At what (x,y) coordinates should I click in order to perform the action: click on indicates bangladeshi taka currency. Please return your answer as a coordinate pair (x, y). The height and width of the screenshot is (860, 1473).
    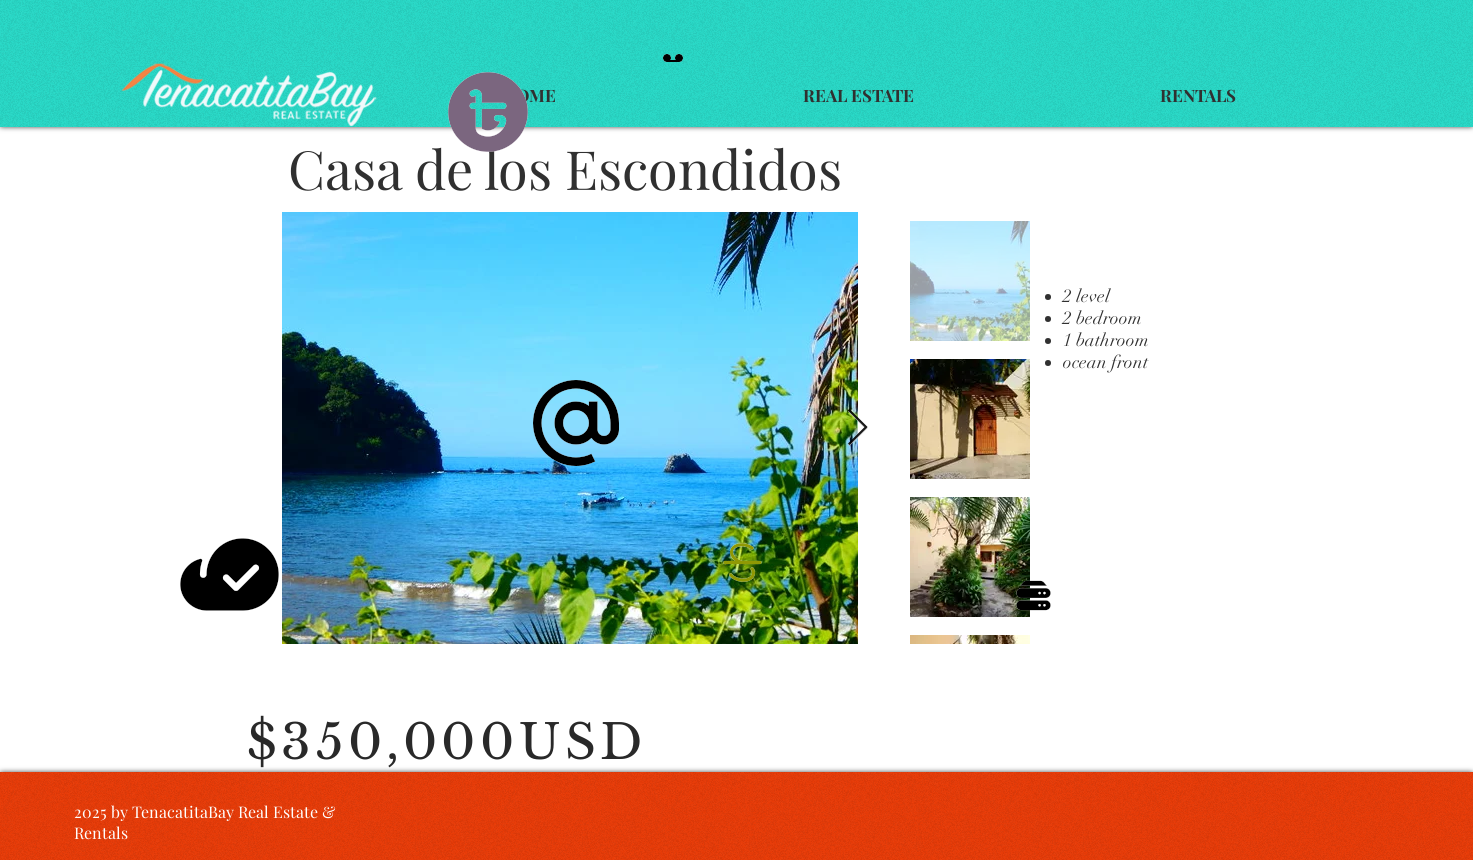
    Looking at the image, I should click on (488, 112).